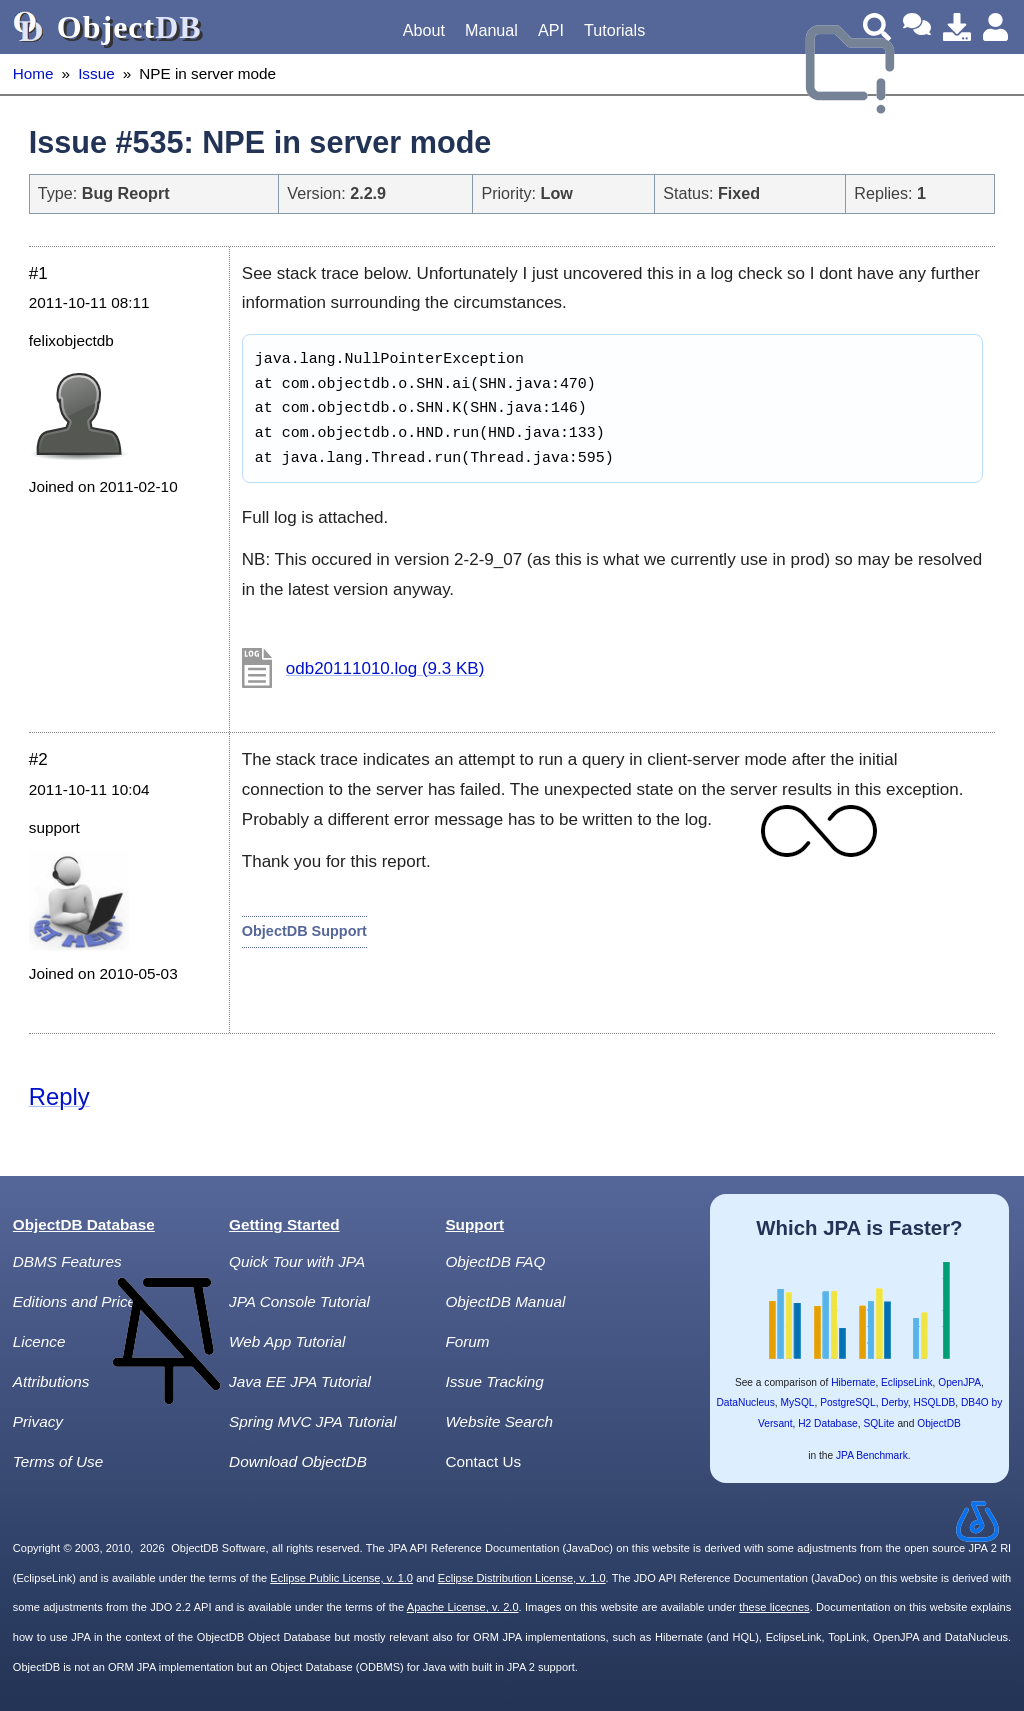 This screenshot has width=1024, height=1711. I want to click on open bandlab music creation app, so click(977, 1520).